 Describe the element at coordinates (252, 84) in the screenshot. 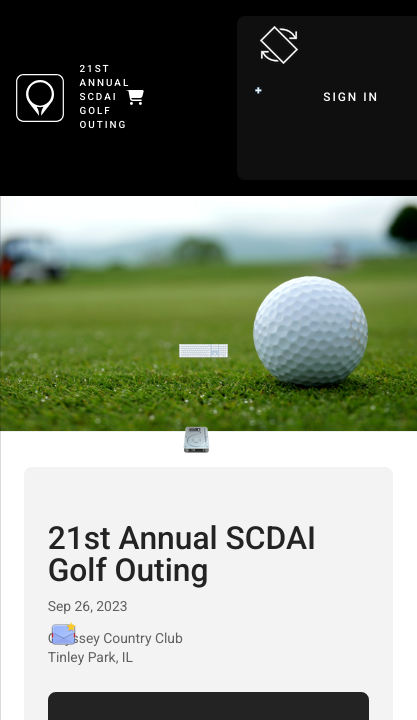

I see `create a new folder` at that location.